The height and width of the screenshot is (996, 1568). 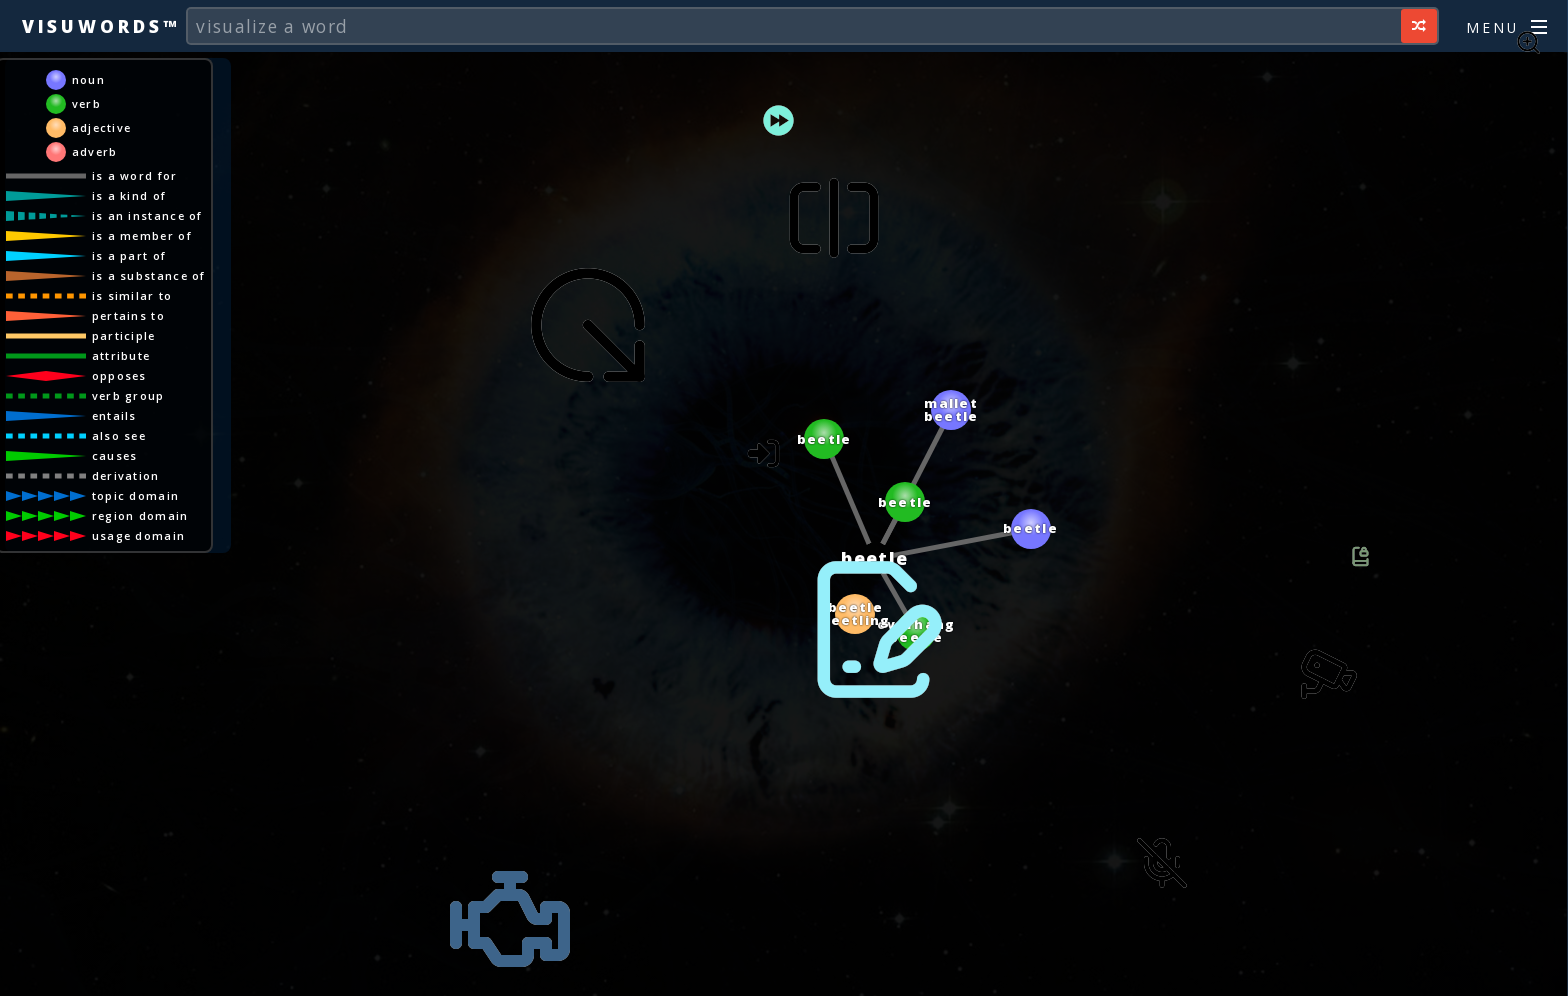 I want to click on expand content to bottom-right, so click(x=588, y=325).